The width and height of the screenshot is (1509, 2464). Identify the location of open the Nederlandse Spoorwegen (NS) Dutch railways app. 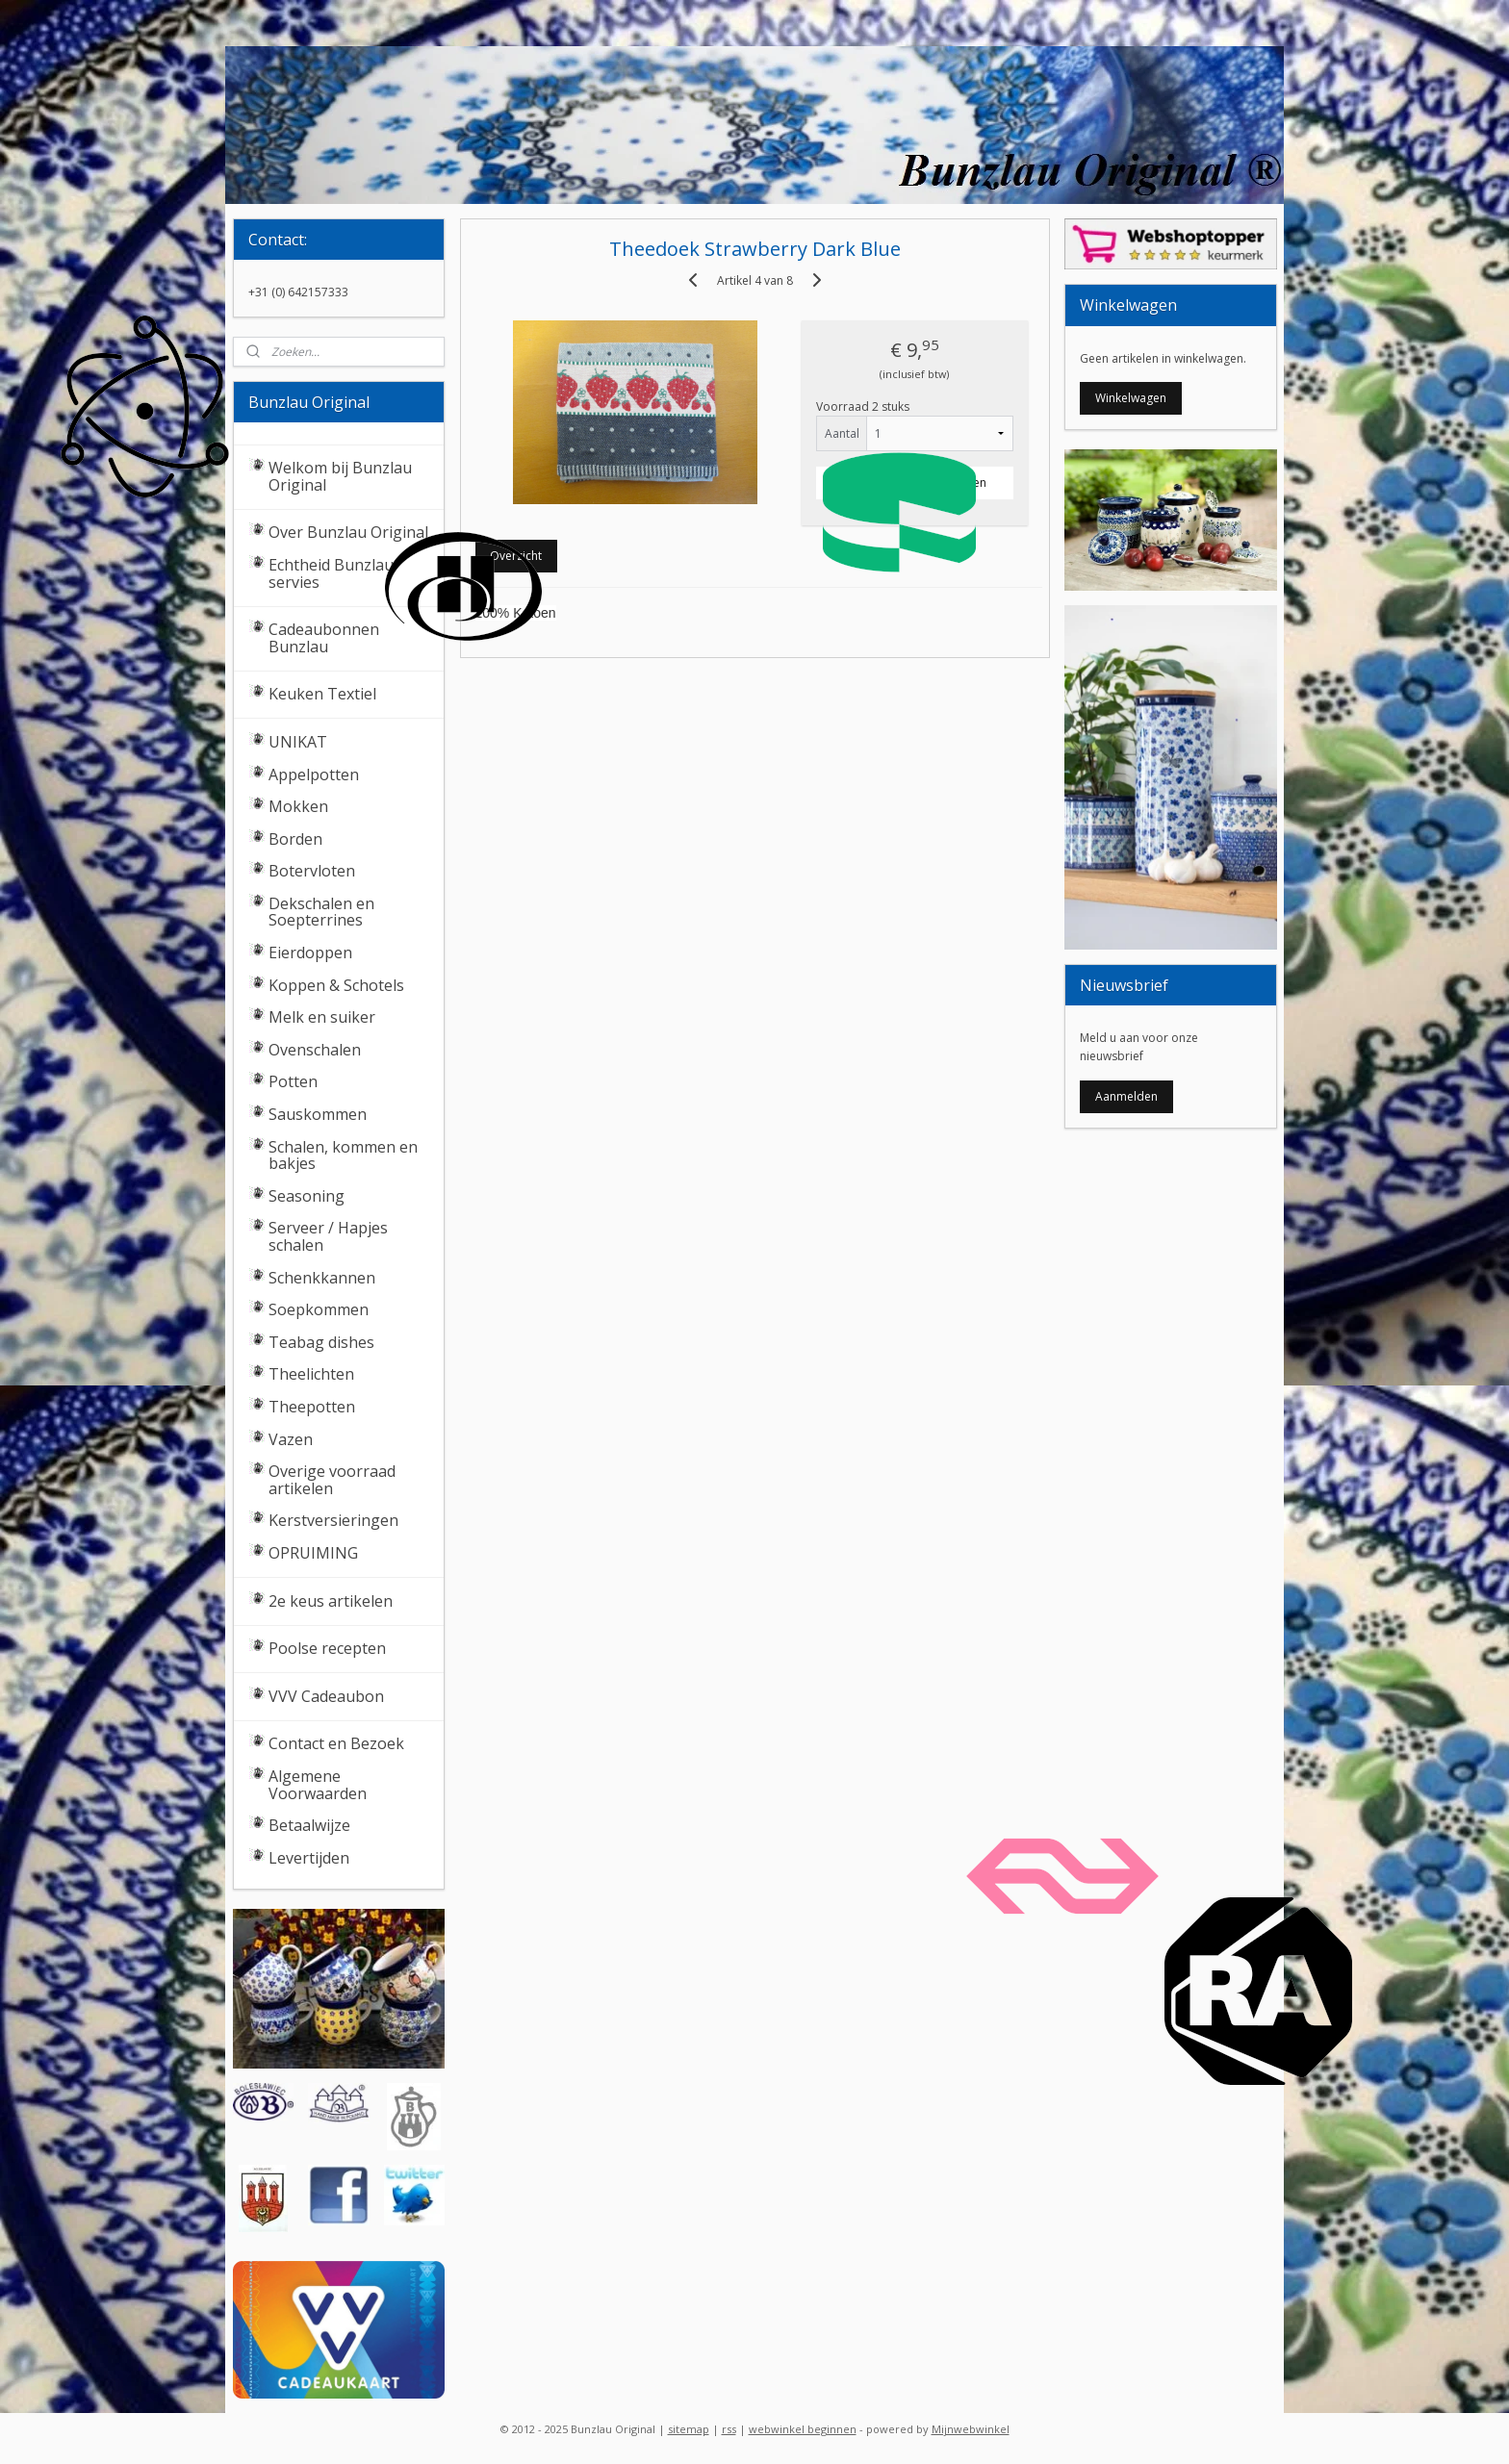
(1062, 1876).